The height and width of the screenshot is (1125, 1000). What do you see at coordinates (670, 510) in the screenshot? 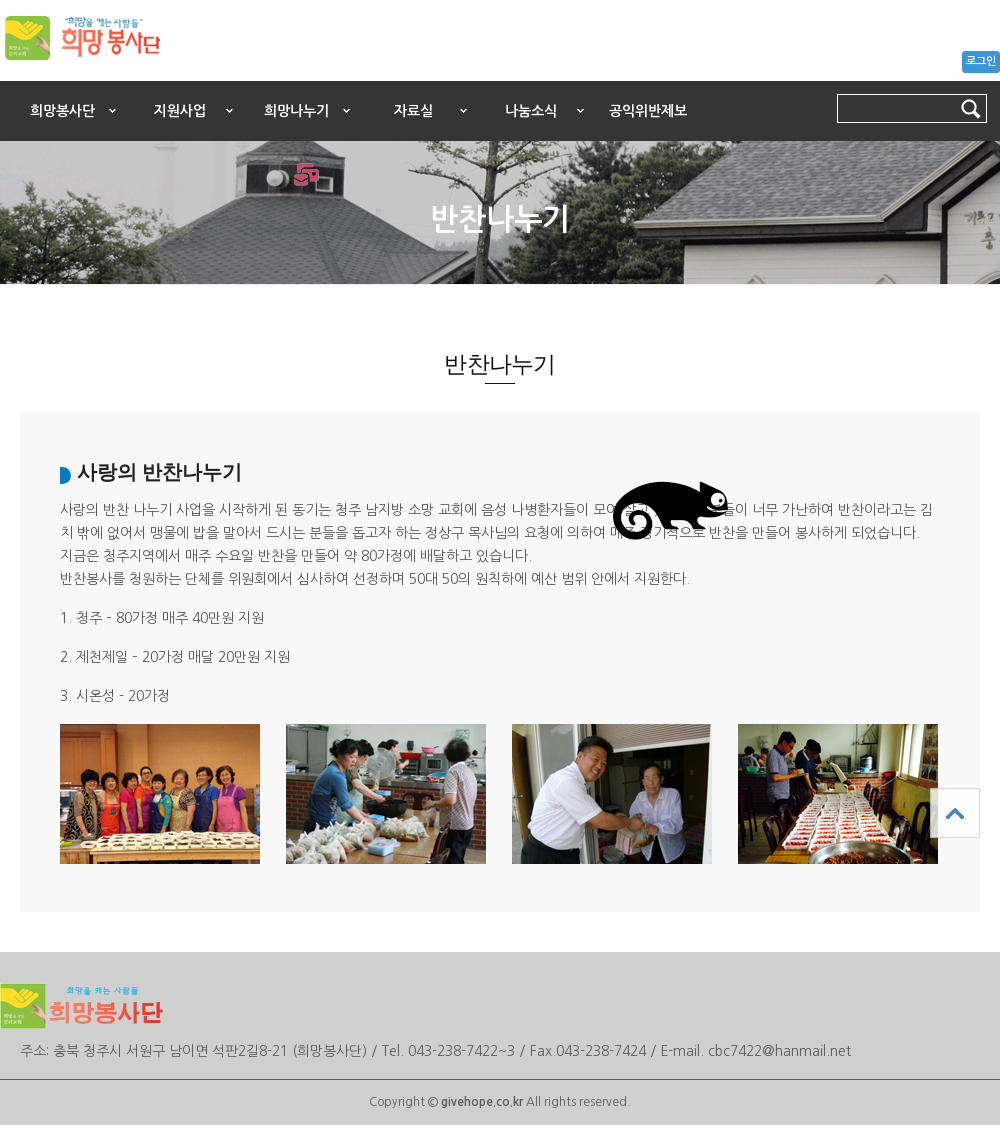
I see `SUSE Linux brand logo` at bounding box center [670, 510].